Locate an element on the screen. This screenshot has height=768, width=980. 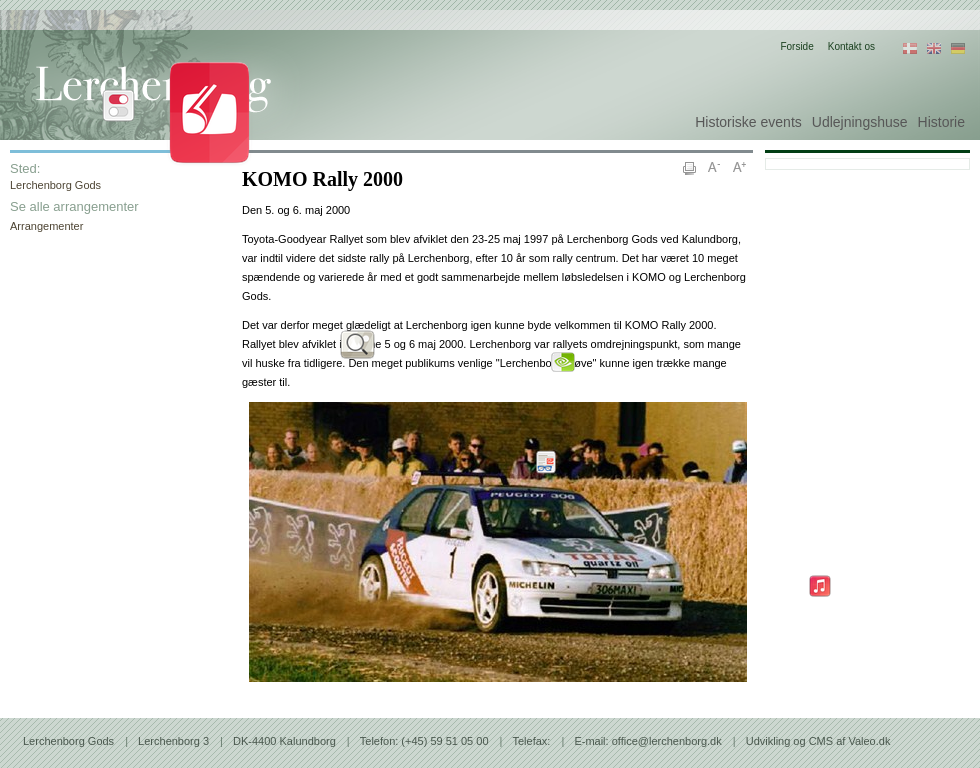
open the image viewer application is located at coordinates (357, 344).